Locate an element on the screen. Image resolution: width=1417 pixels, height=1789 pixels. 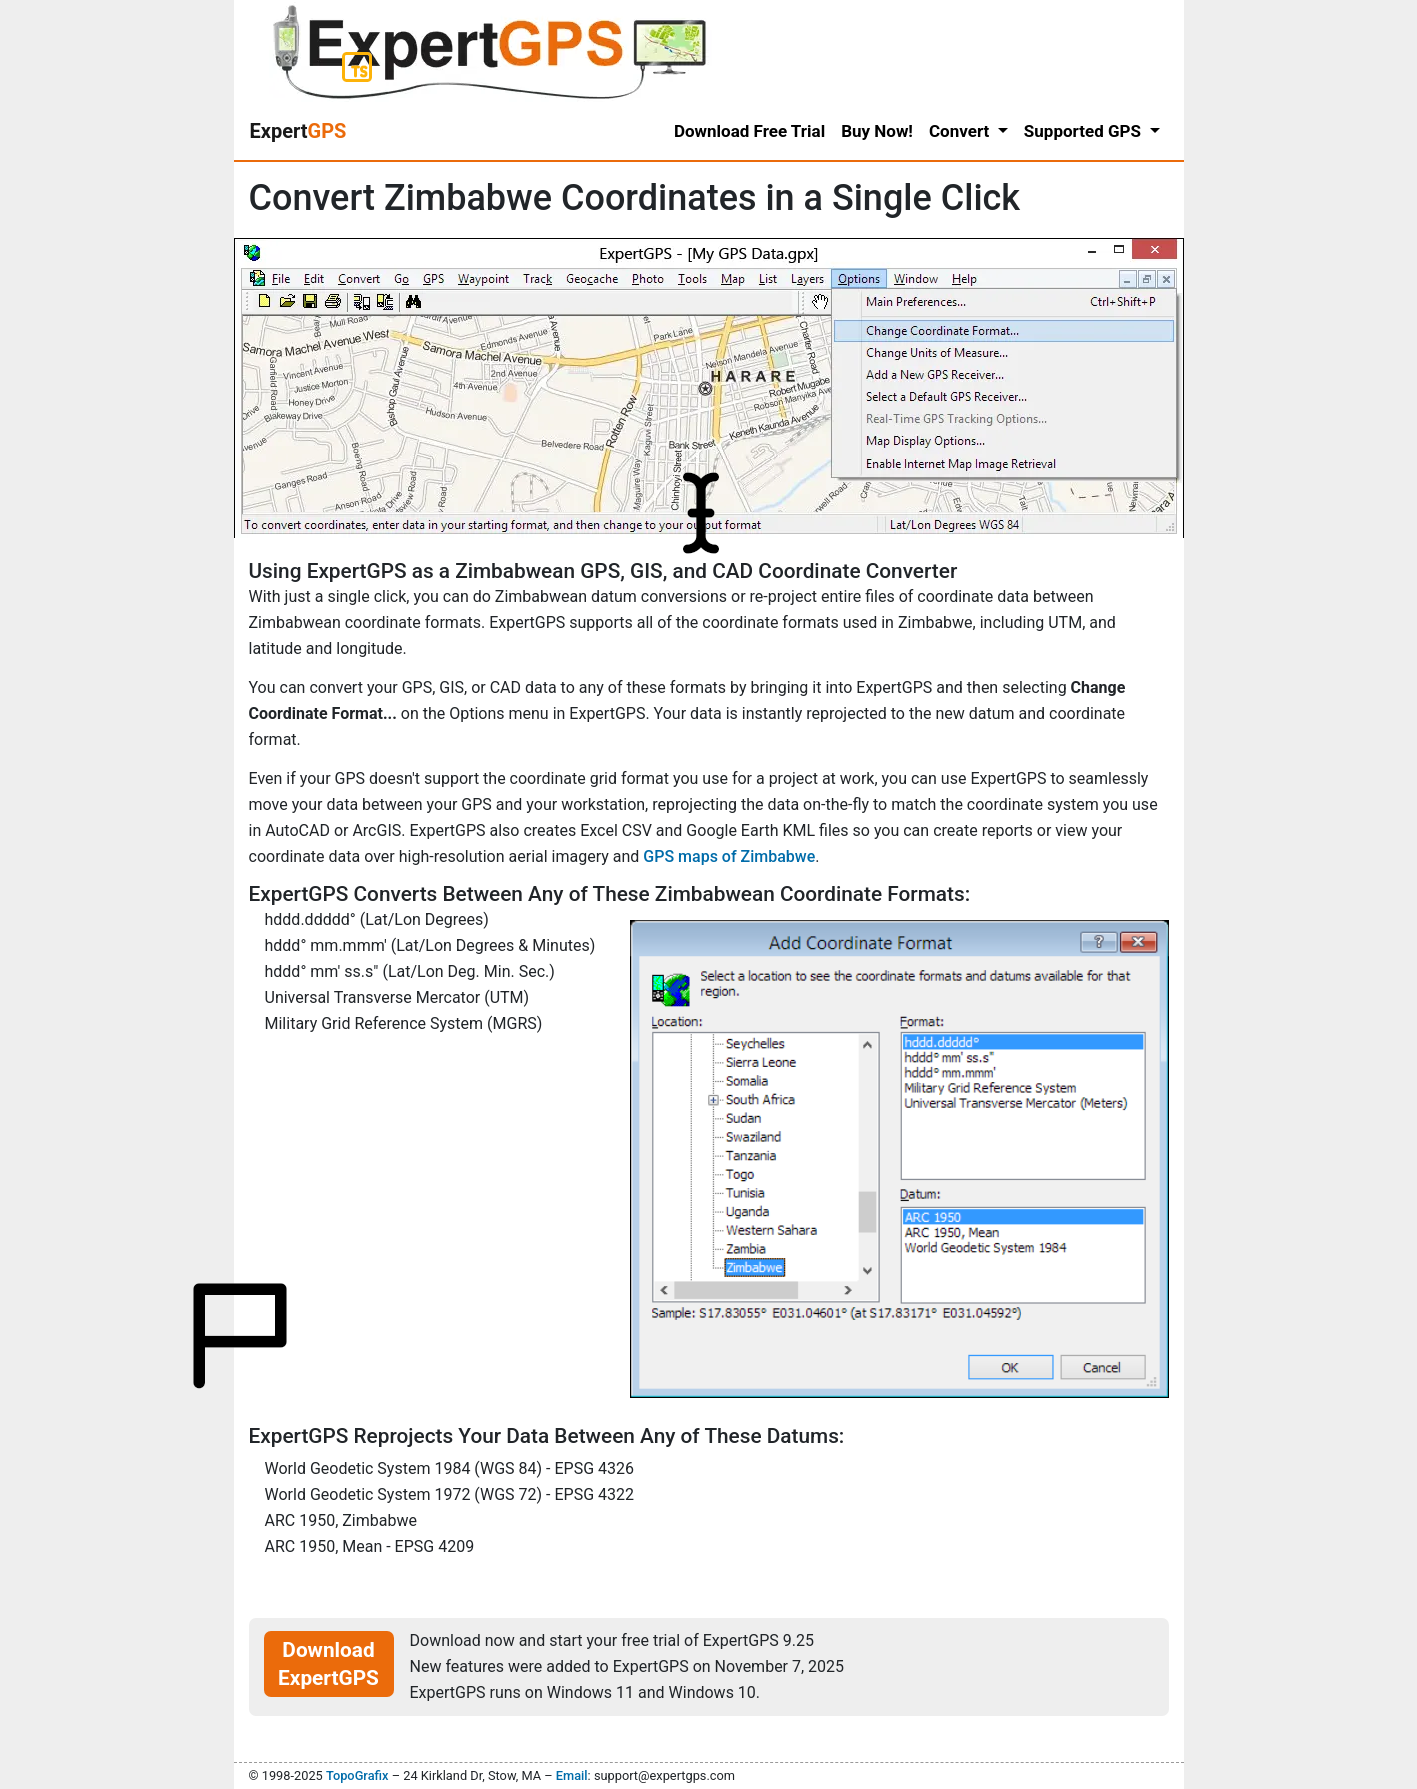
indicates a TypeScript file or project is located at coordinates (357, 67).